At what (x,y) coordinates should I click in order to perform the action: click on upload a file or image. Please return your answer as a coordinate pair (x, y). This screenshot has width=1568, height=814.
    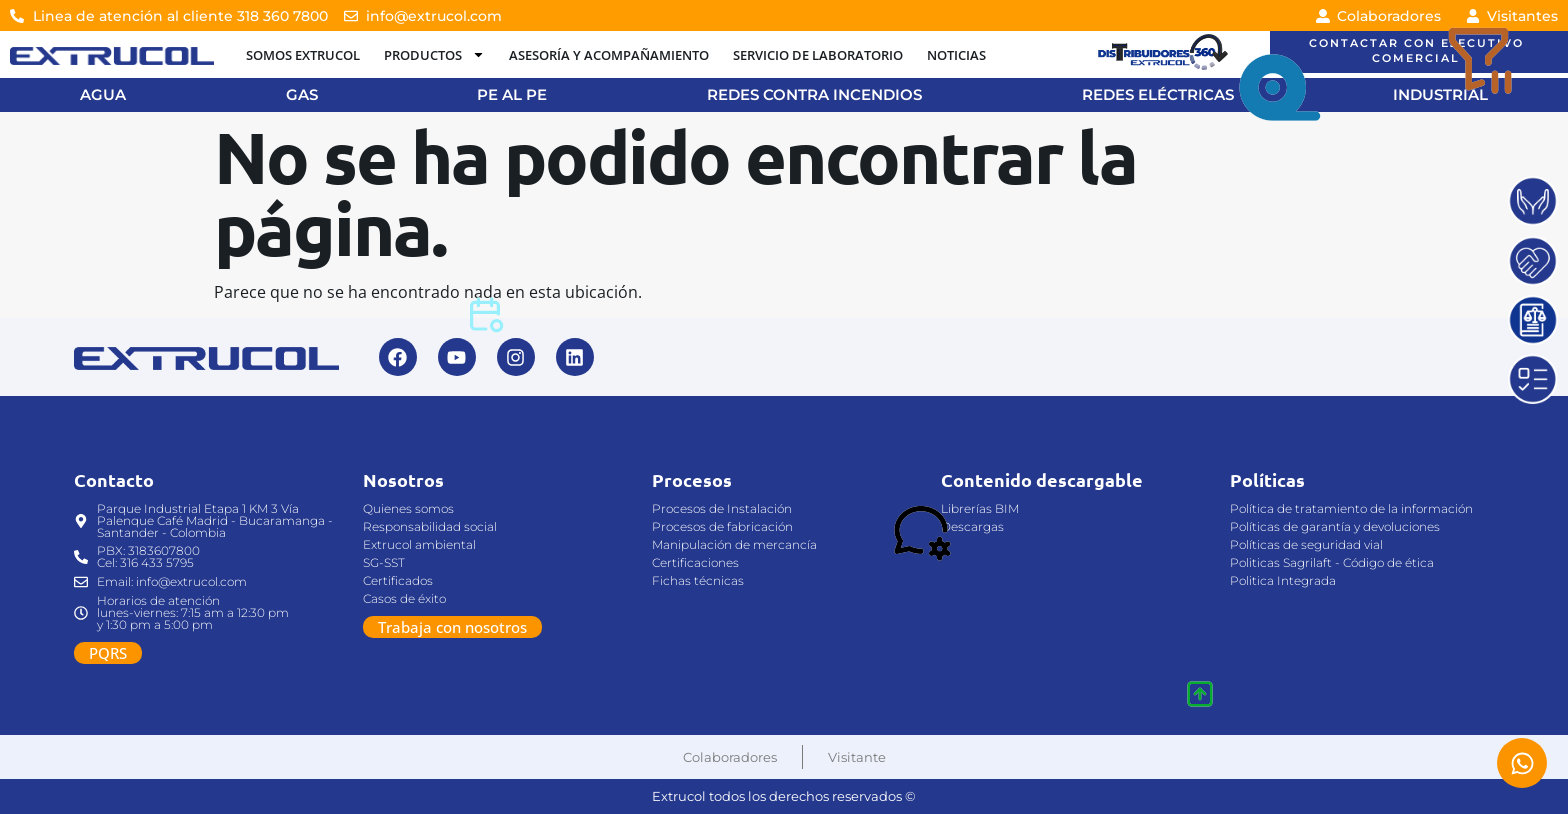
    Looking at the image, I should click on (1200, 694).